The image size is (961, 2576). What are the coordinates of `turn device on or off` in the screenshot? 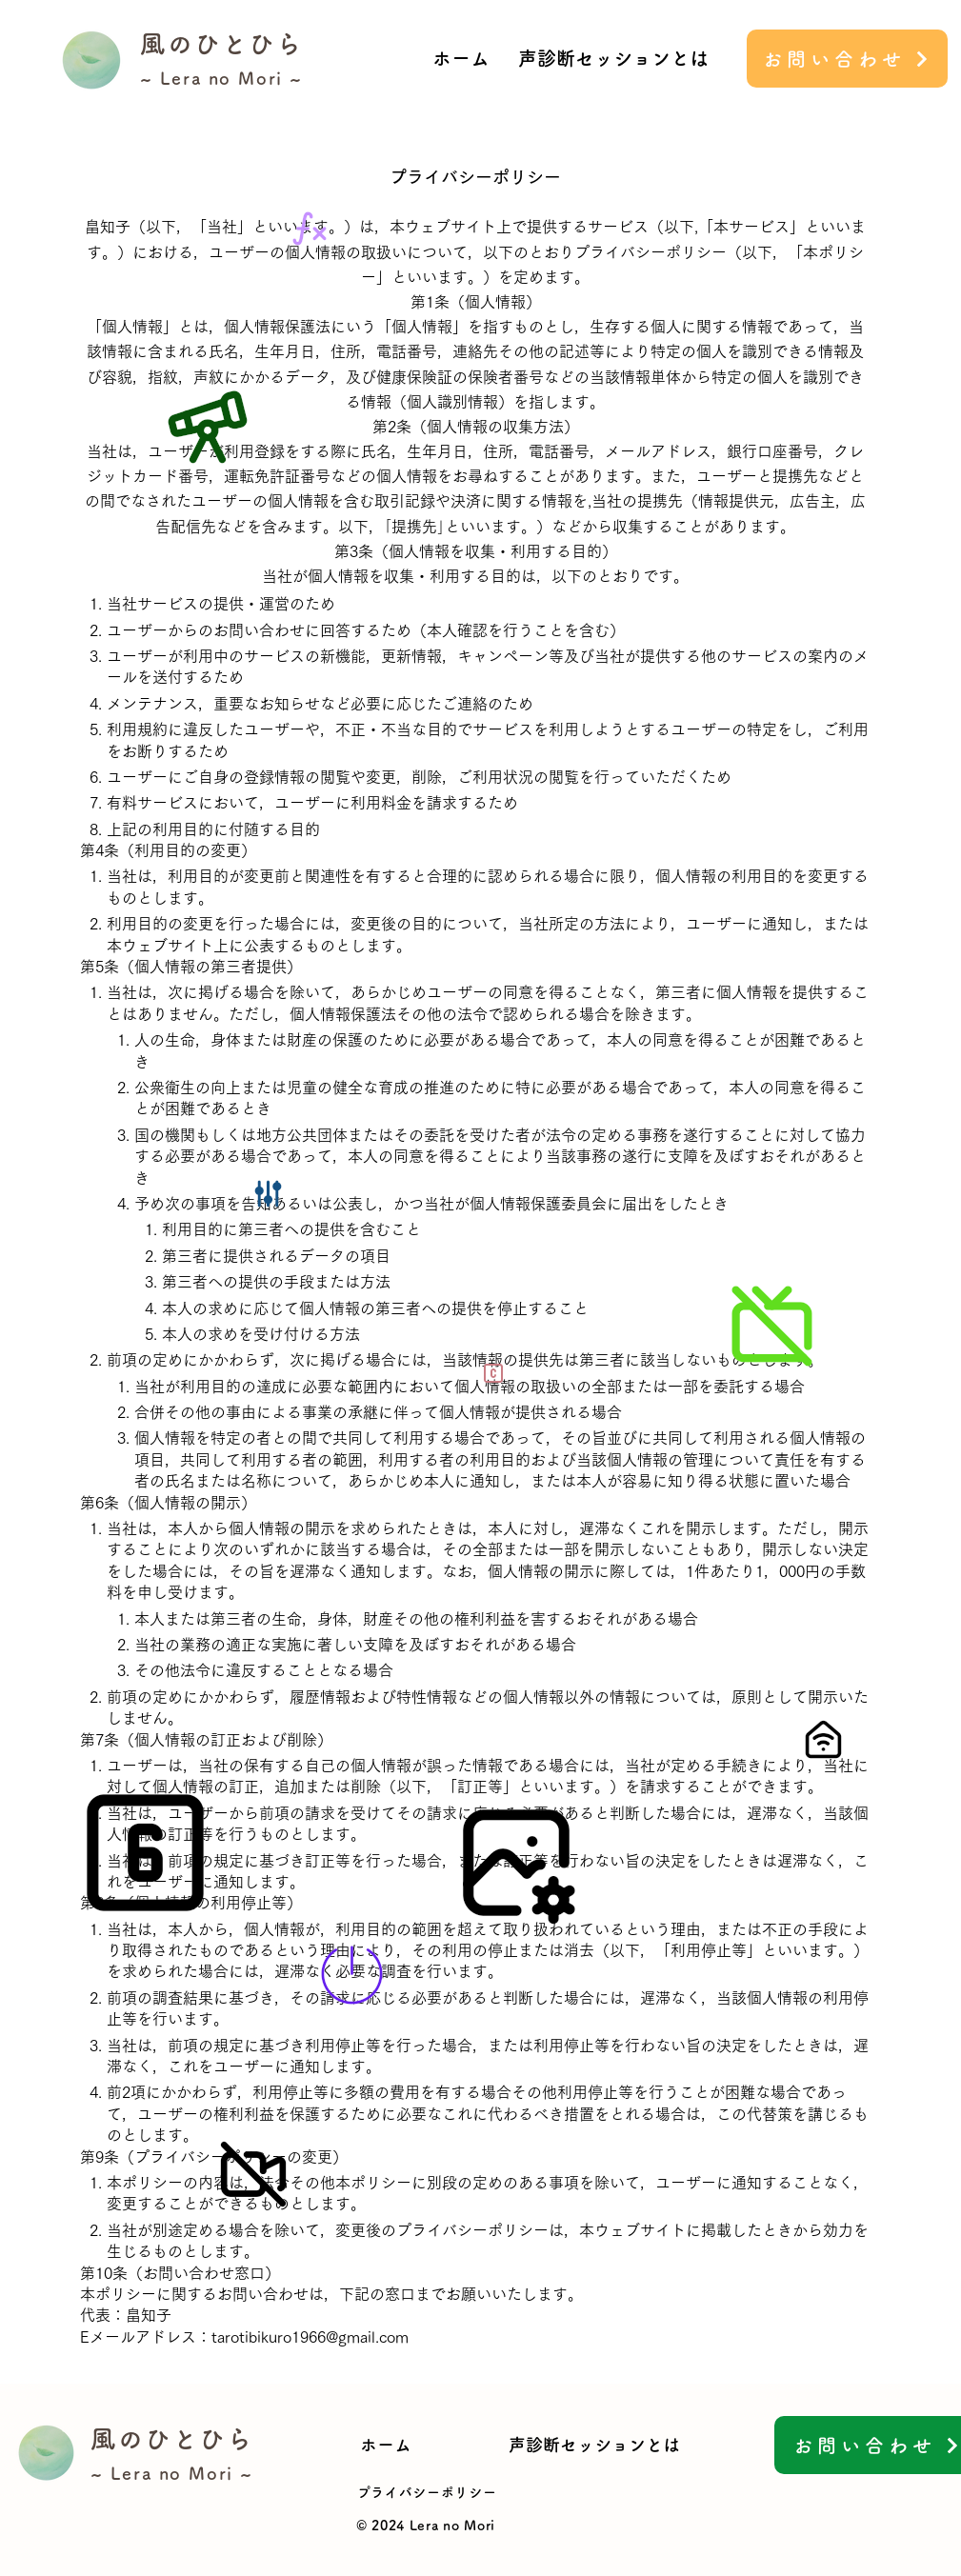 It's located at (351, 1973).